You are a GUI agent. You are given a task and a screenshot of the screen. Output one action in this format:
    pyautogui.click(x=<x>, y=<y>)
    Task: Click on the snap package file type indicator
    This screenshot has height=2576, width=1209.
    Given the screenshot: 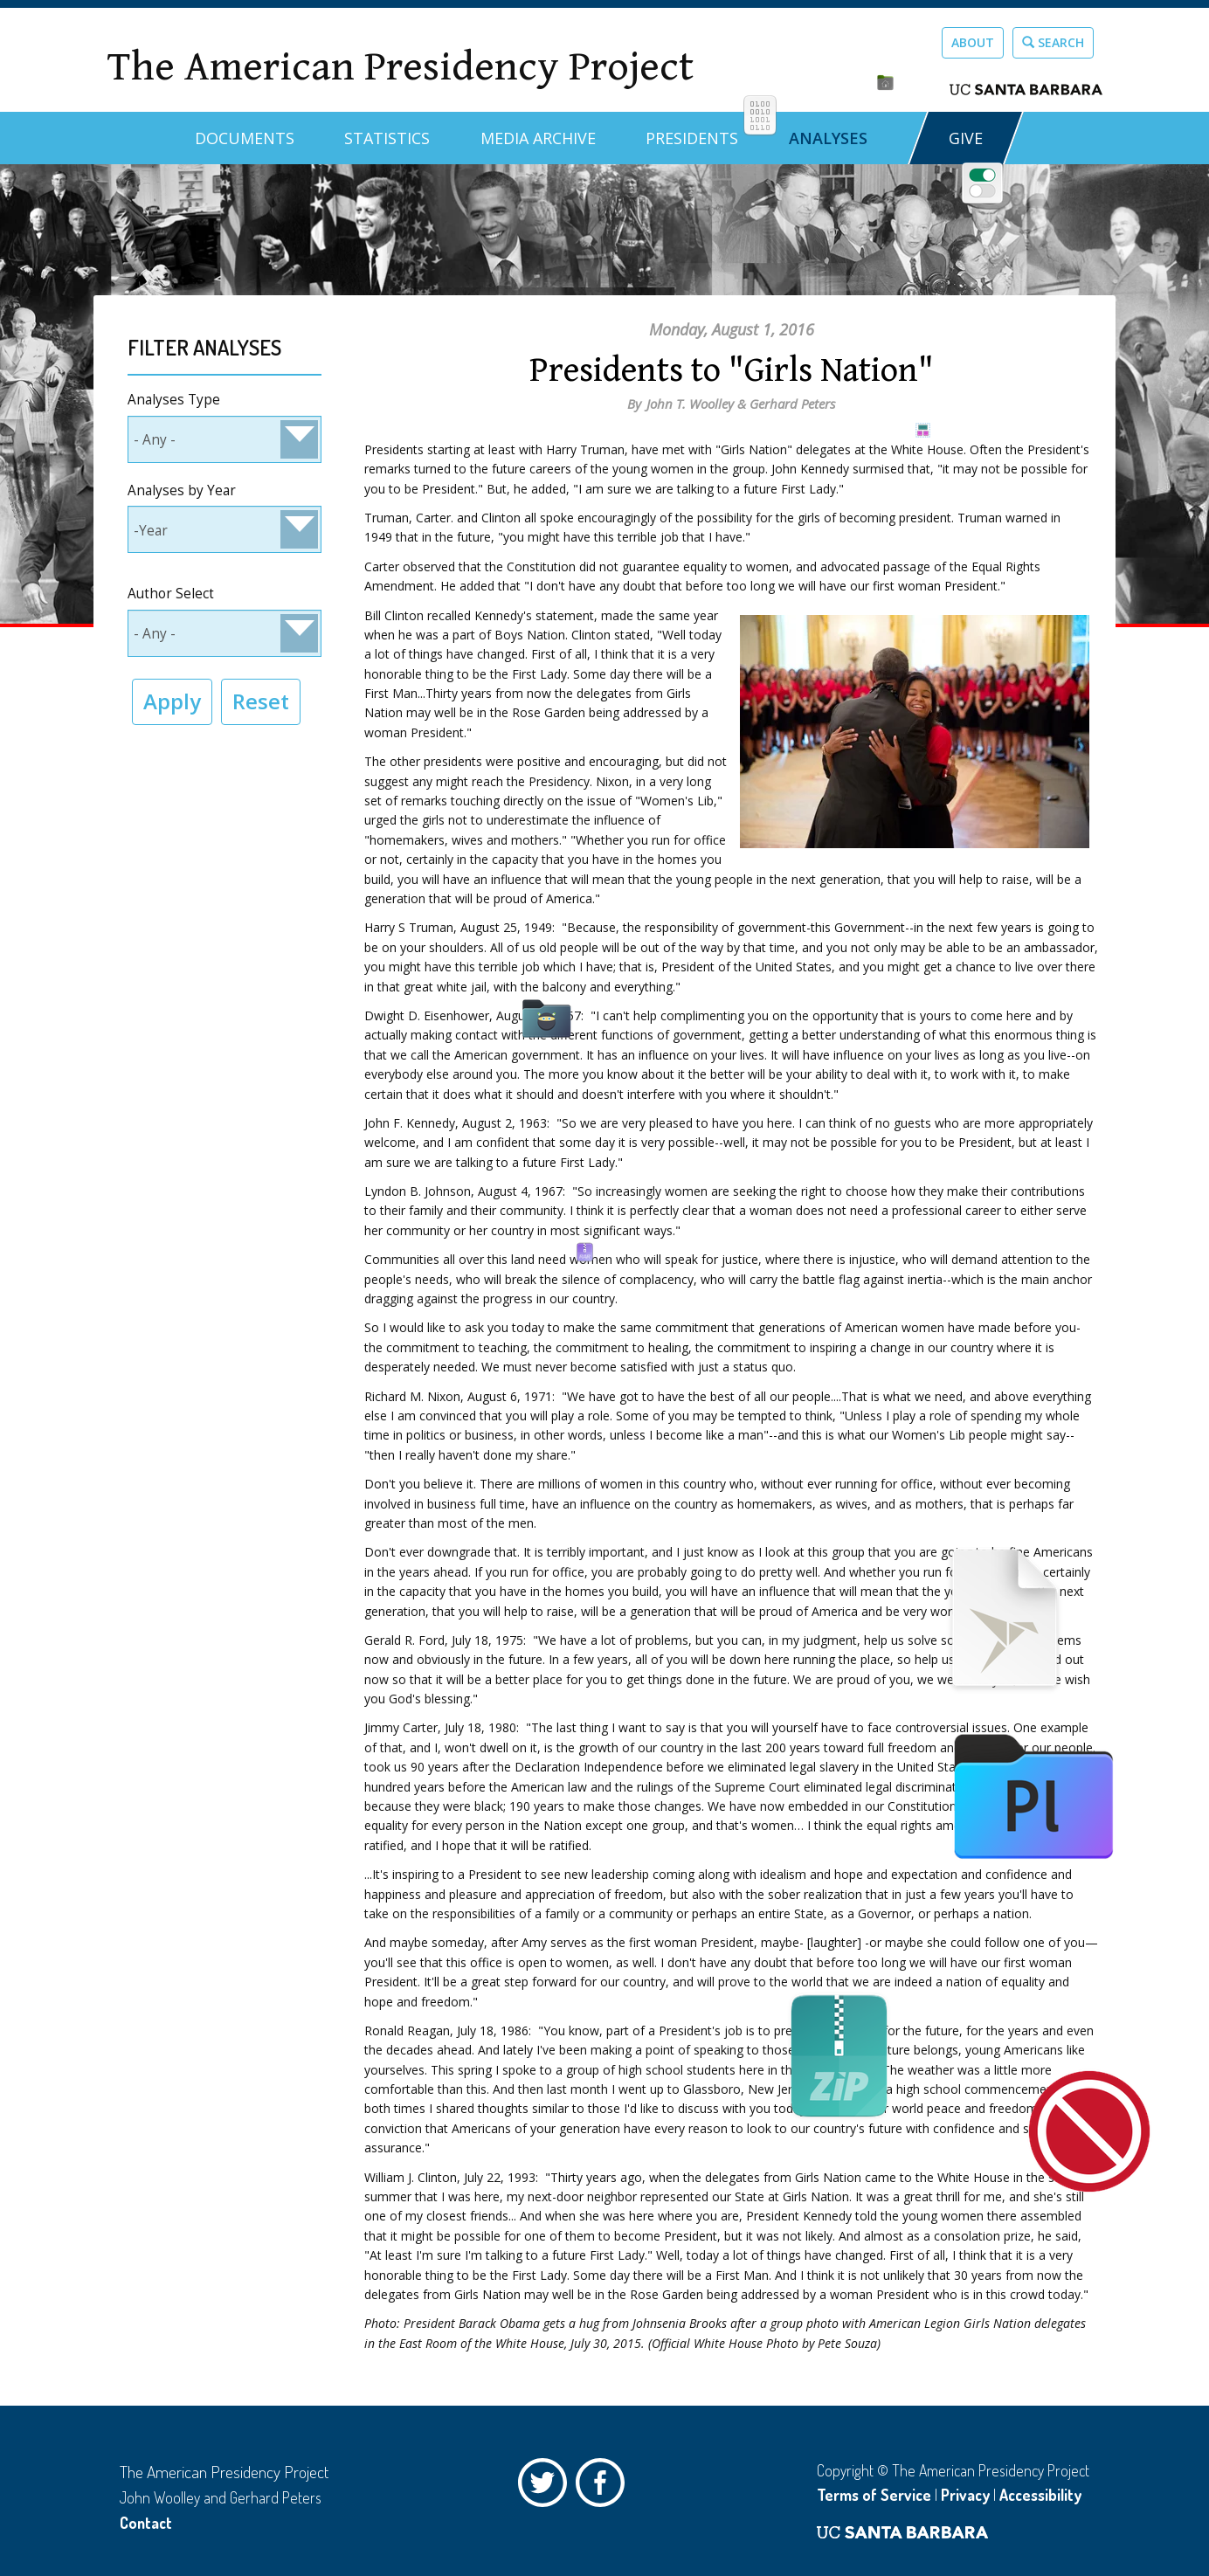 What is the action you would take?
    pyautogui.click(x=1005, y=1620)
    